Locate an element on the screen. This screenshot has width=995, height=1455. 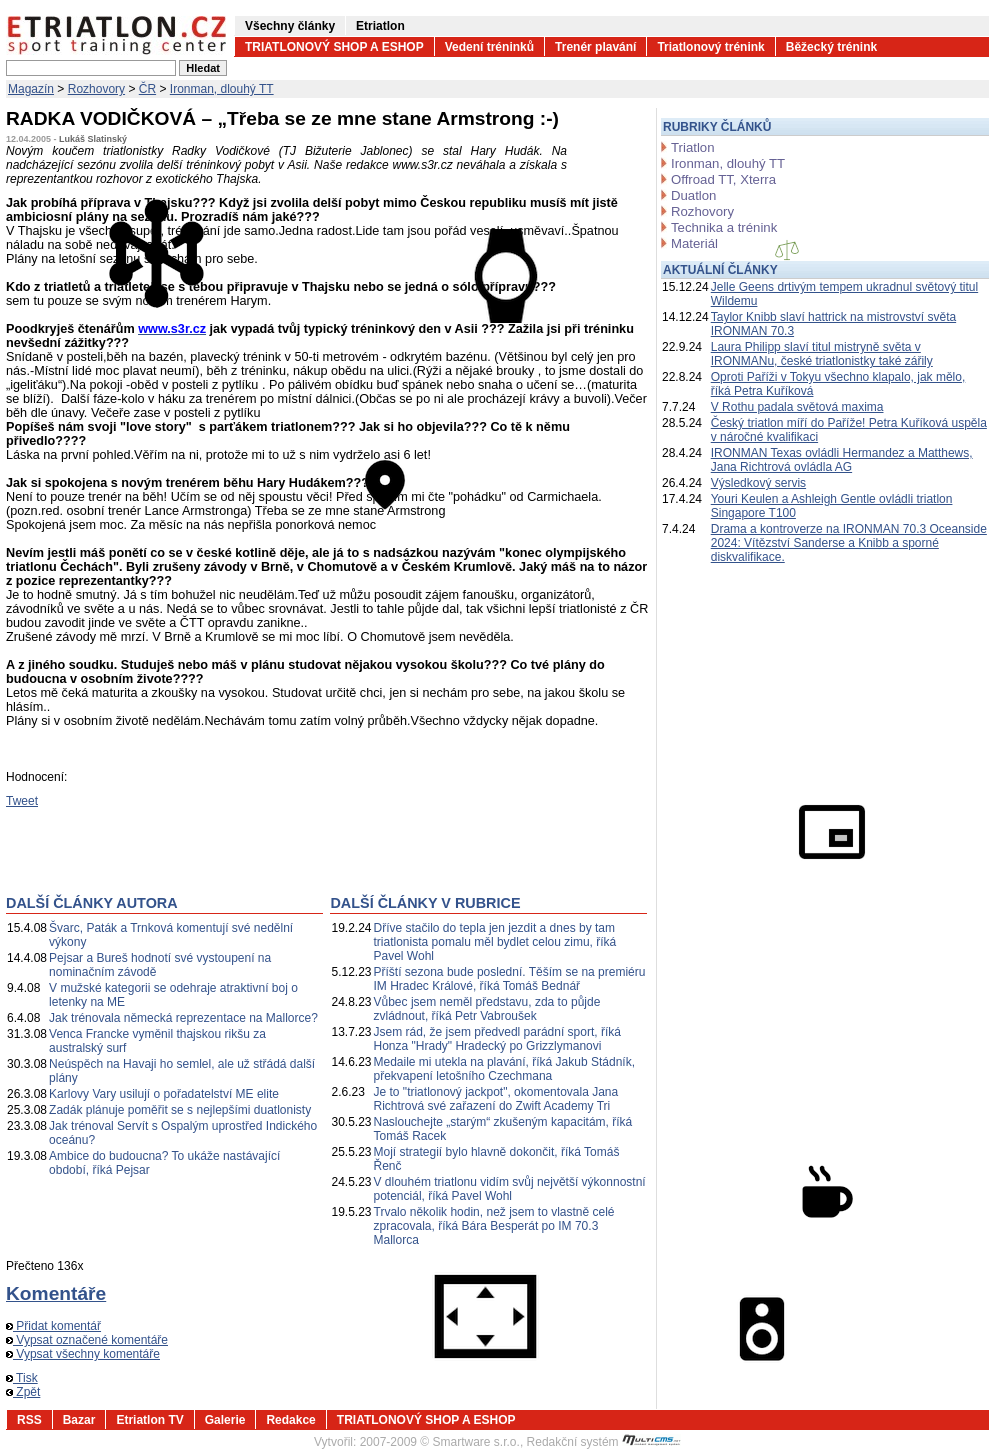
take a coffee break or pause timer is located at coordinates (824, 1192).